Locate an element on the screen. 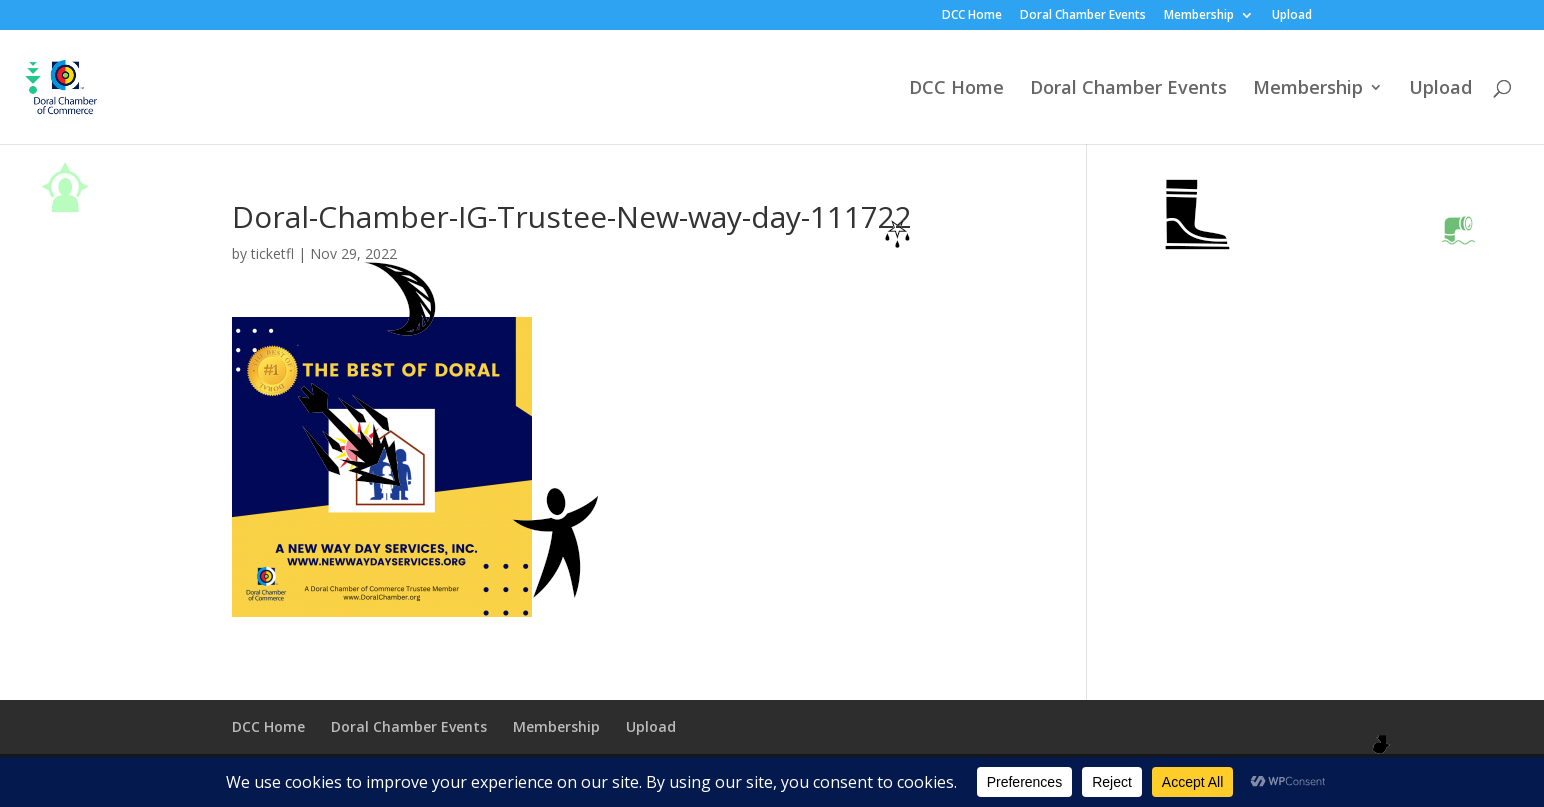 This screenshot has height=807, width=1544. select Guatemala as your country or region is located at coordinates (1381, 744).